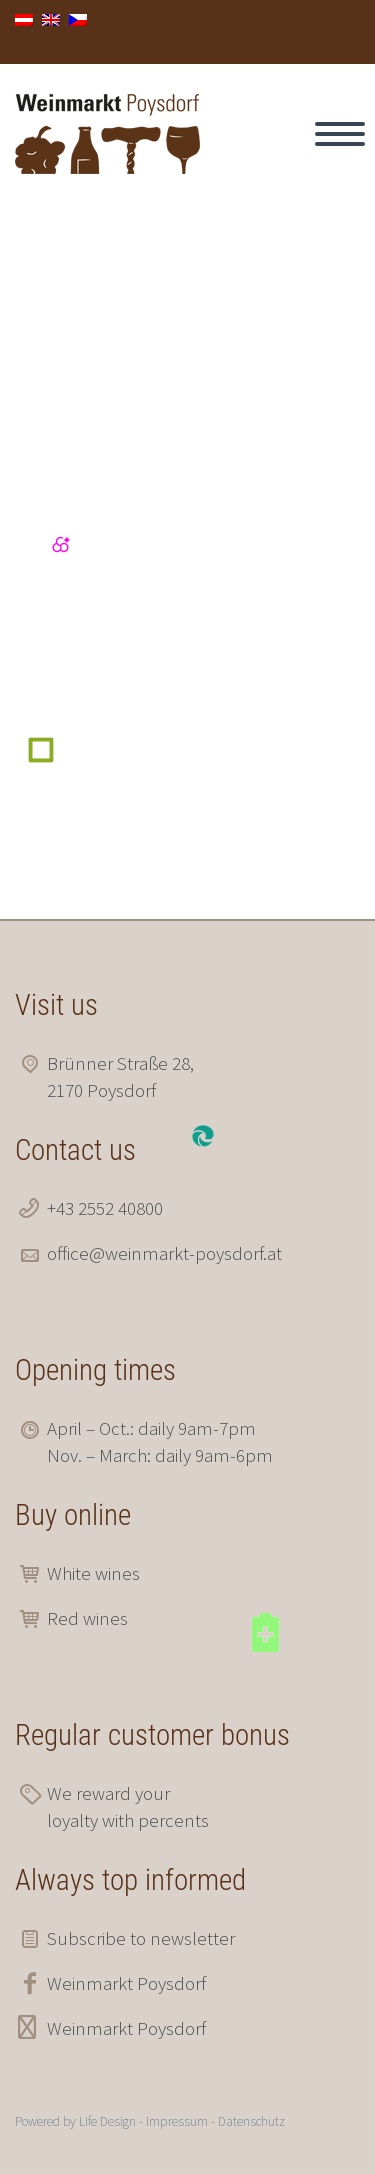 The image size is (375, 2174). I want to click on stop media playback, so click(41, 750).